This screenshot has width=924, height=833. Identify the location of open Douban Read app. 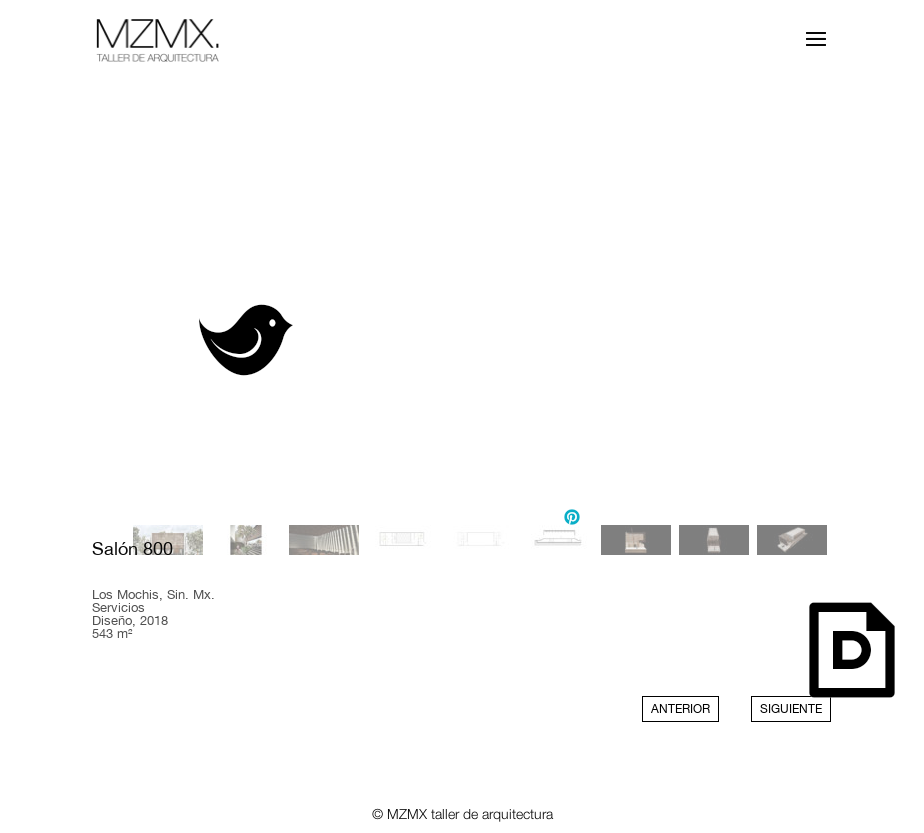
(246, 340).